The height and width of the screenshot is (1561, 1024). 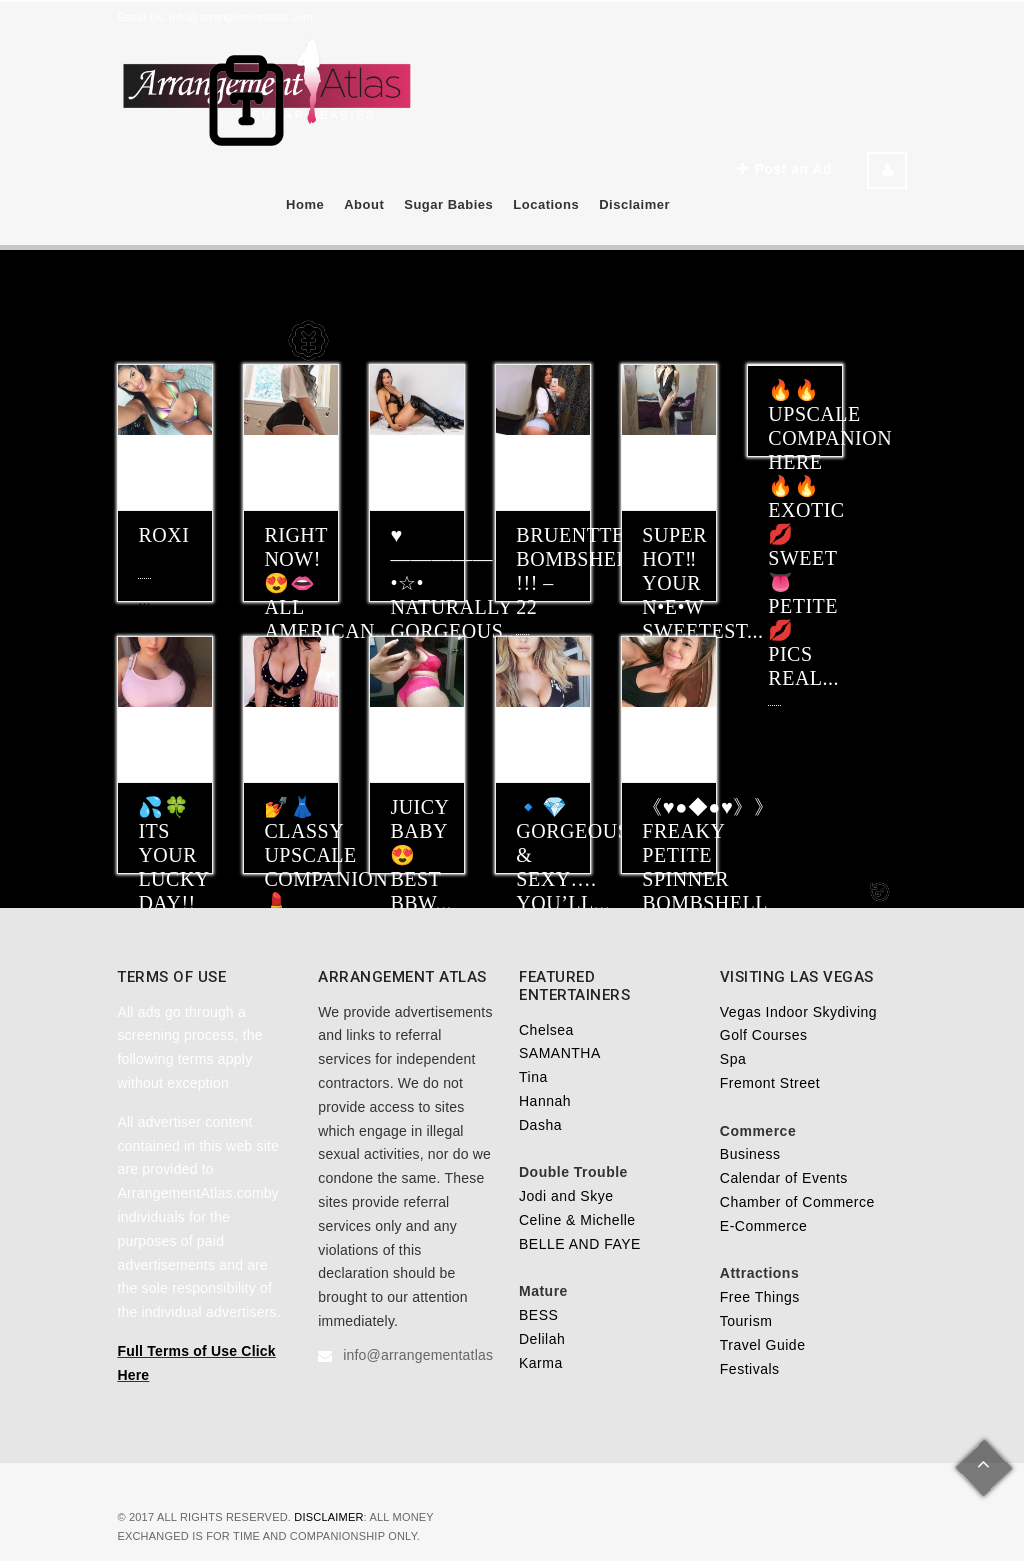 I want to click on rotate or reset encryption key, so click(x=880, y=892).